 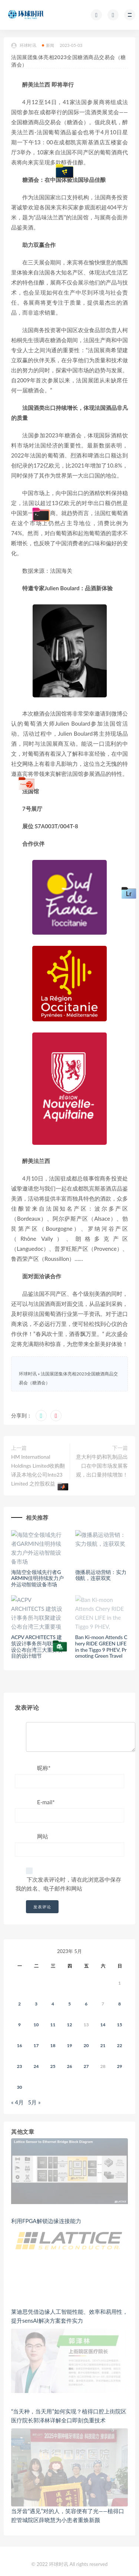 What do you see at coordinates (41, 515) in the screenshot?
I see `open hyper terminal project folder` at bounding box center [41, 515].